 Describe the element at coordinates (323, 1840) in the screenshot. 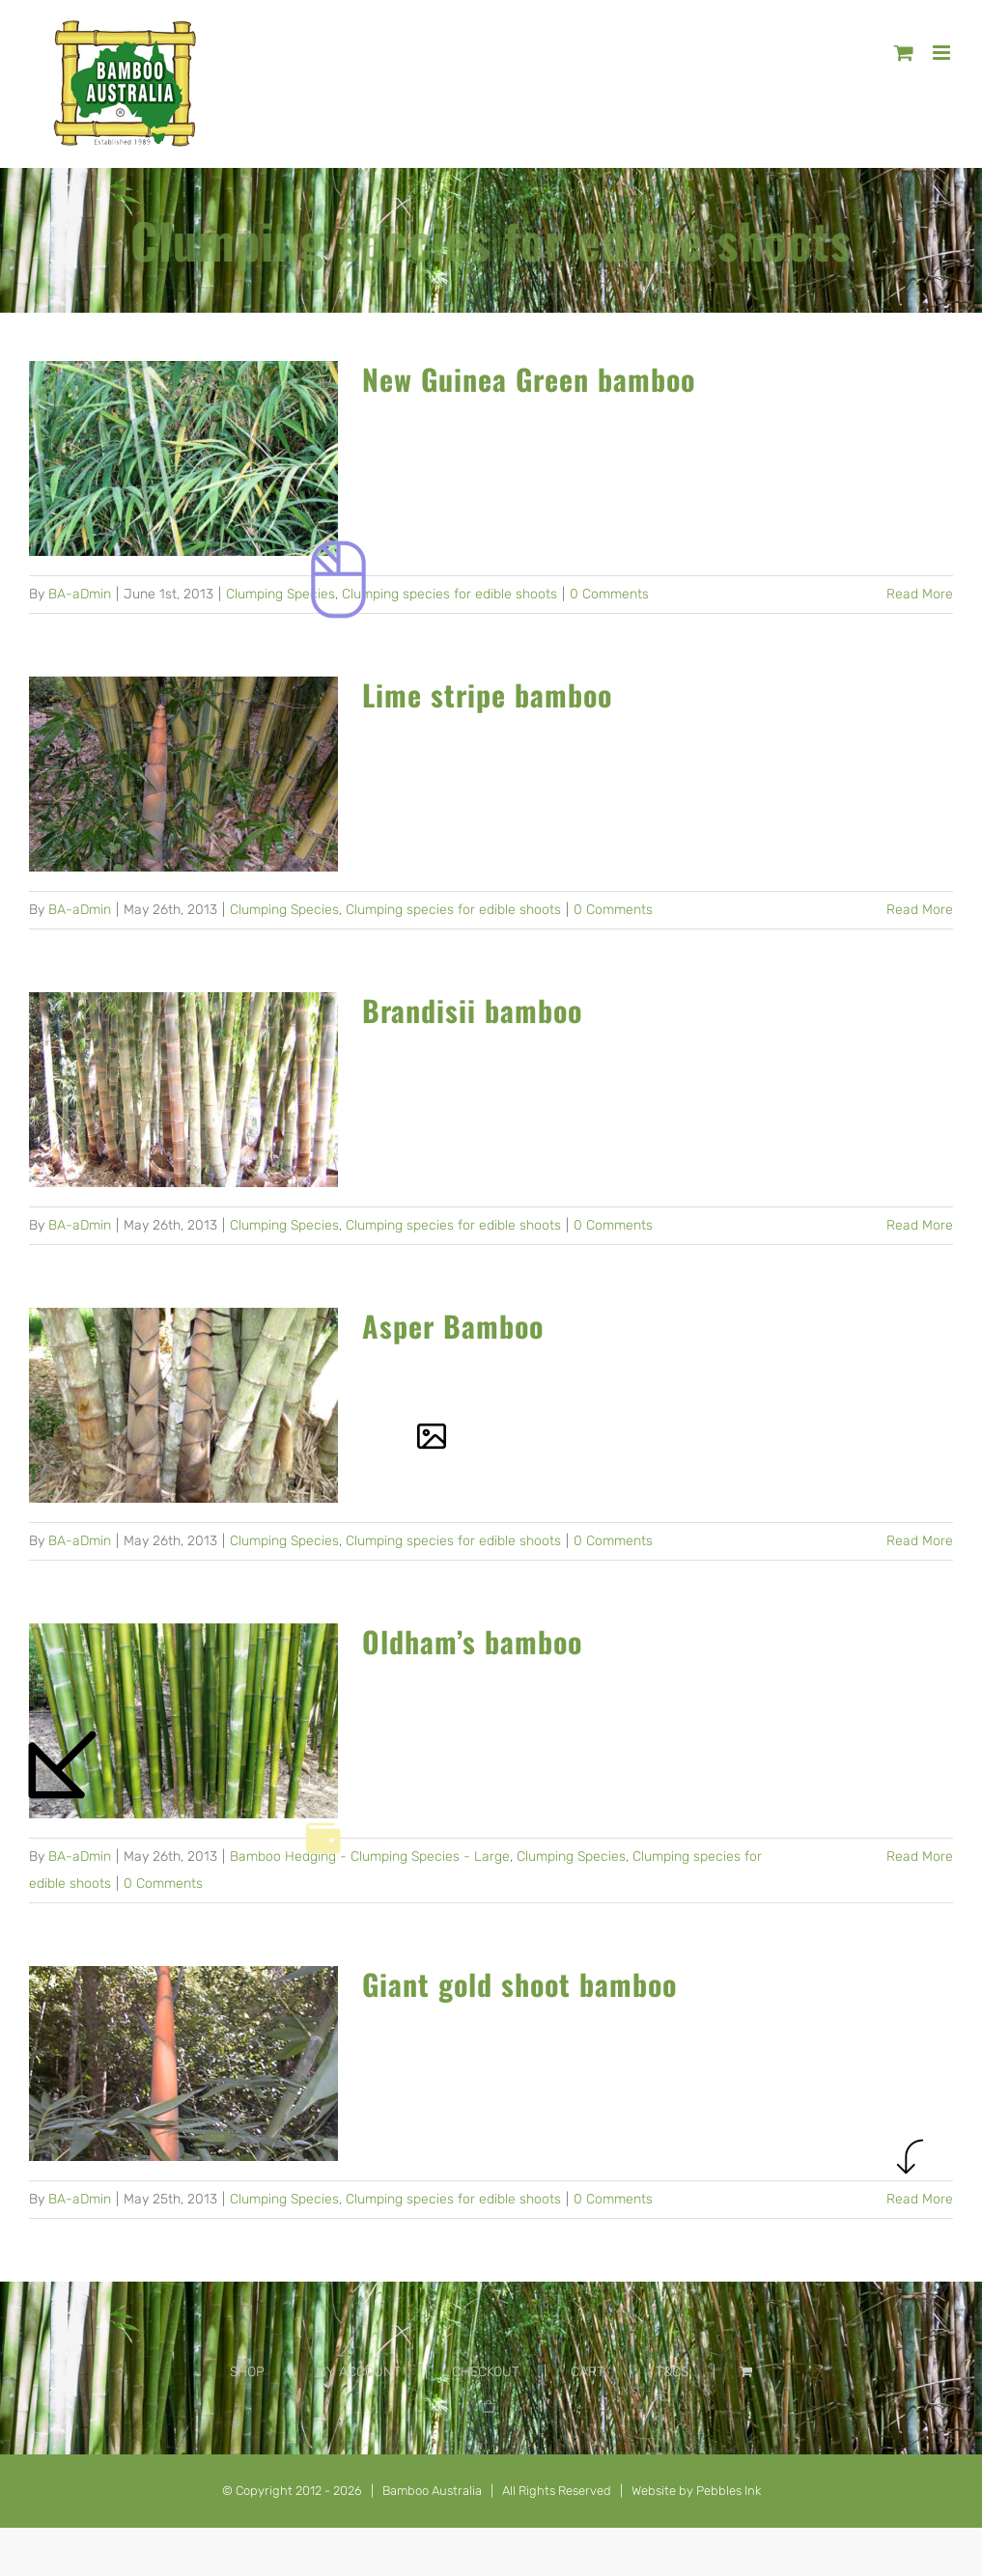

I see `access your wallet or payment methods` at that location.